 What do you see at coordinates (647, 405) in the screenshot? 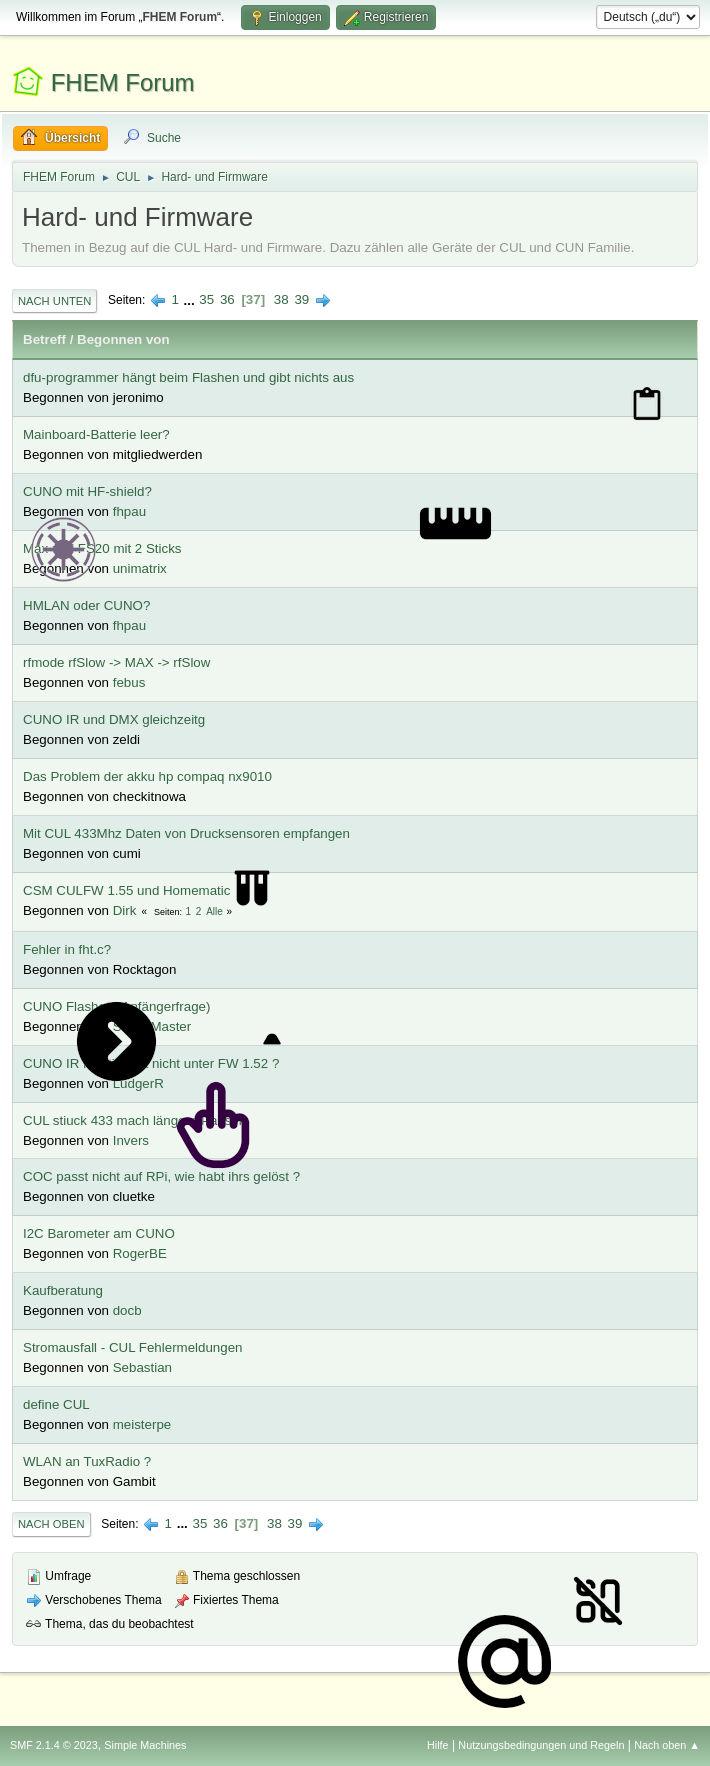
I see `paste content from clipboard` at bounding box center [647, 405].